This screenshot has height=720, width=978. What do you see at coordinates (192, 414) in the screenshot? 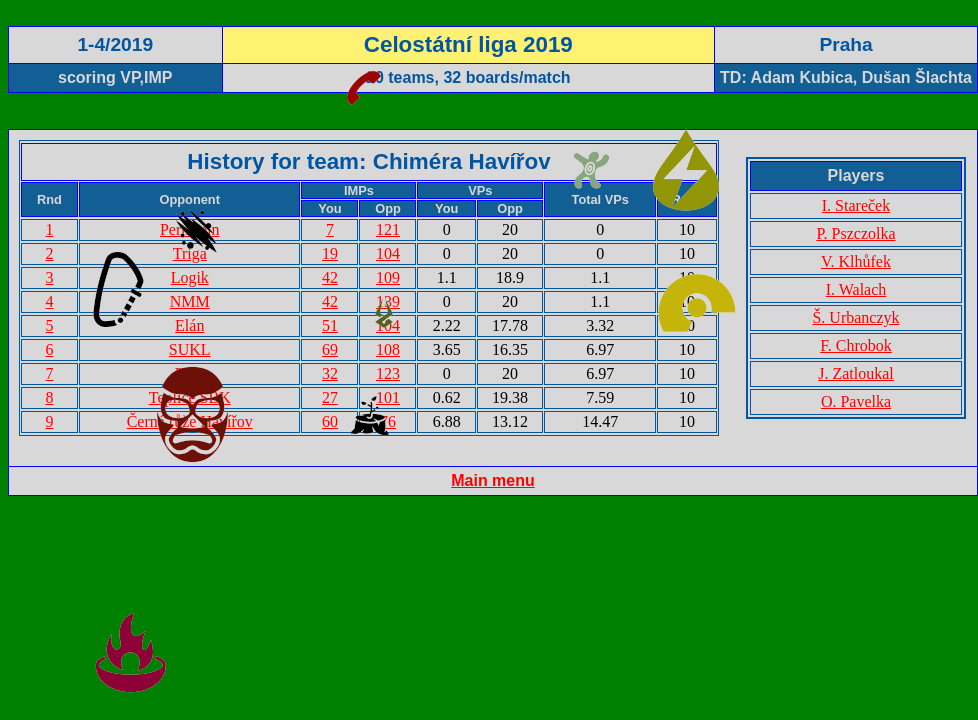
I see `select a wrestler character or avatar` at bounding box center [192, 414].